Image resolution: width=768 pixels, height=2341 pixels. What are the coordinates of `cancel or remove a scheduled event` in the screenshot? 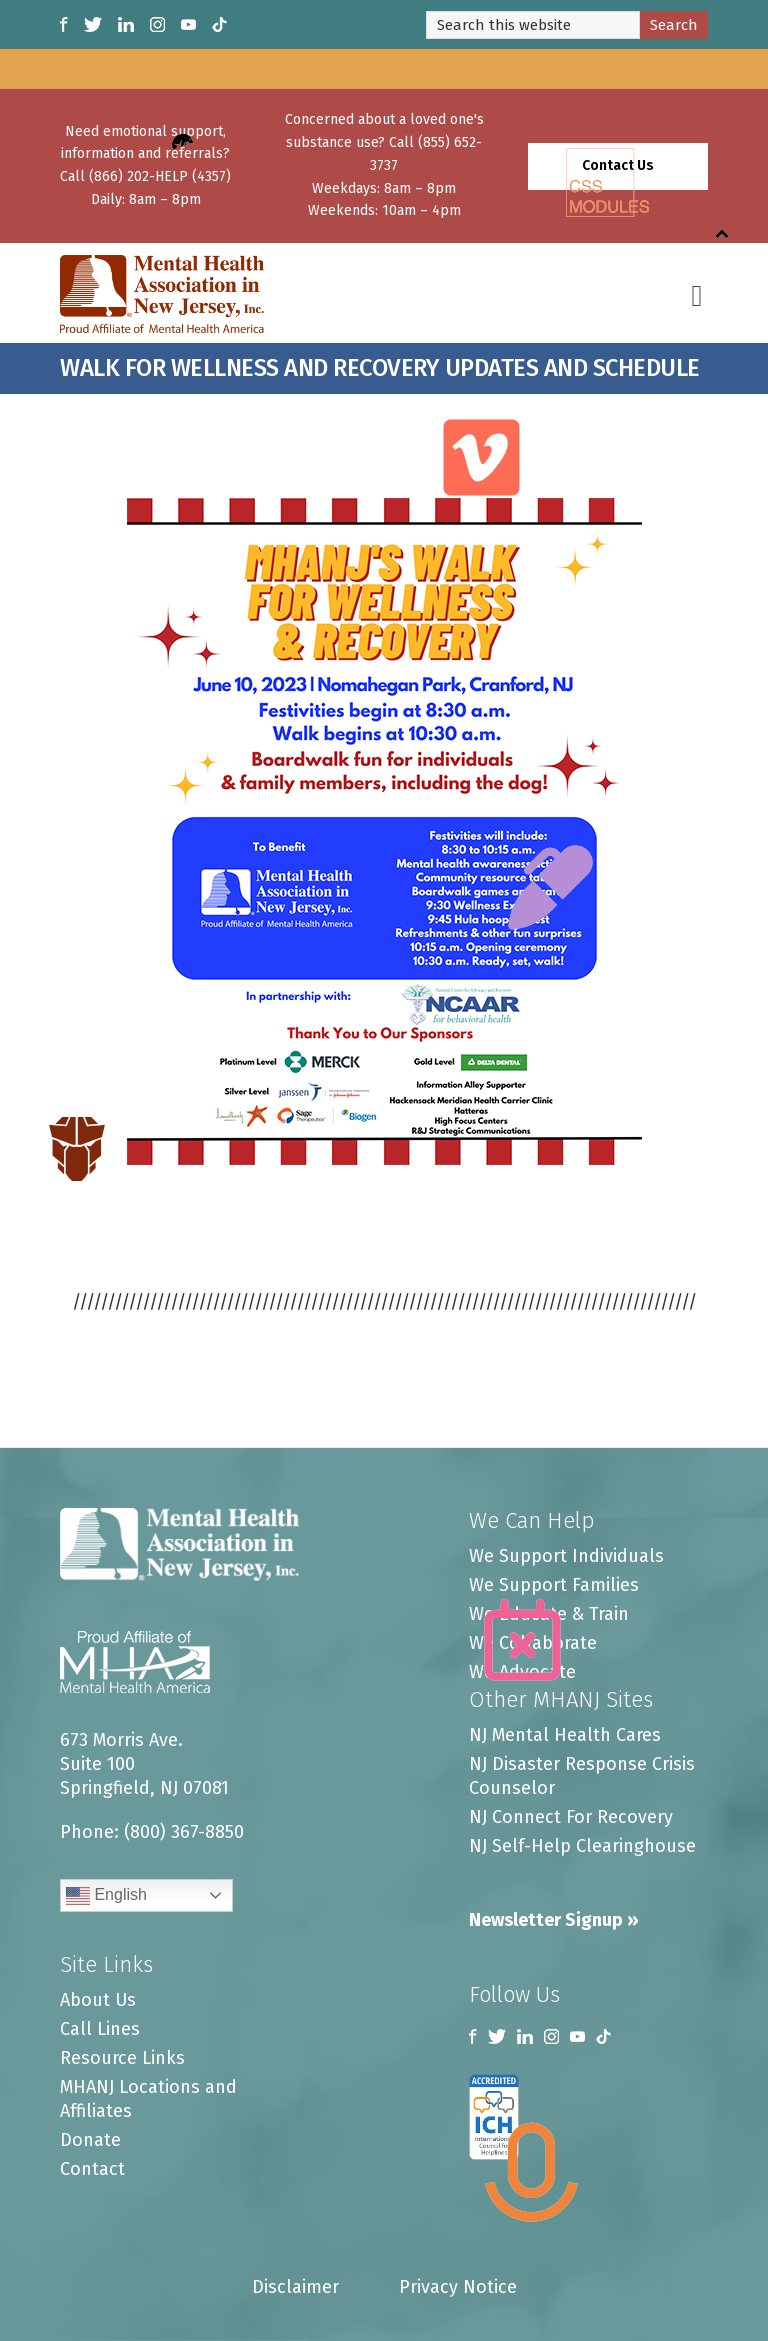 It's located at (522, 1642).